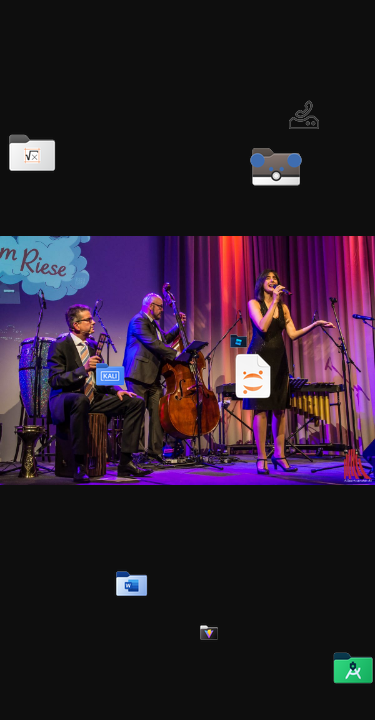  Describe the element at coordinates (353, 669) in the screenshot. I see `open android studio project folder` at that location.